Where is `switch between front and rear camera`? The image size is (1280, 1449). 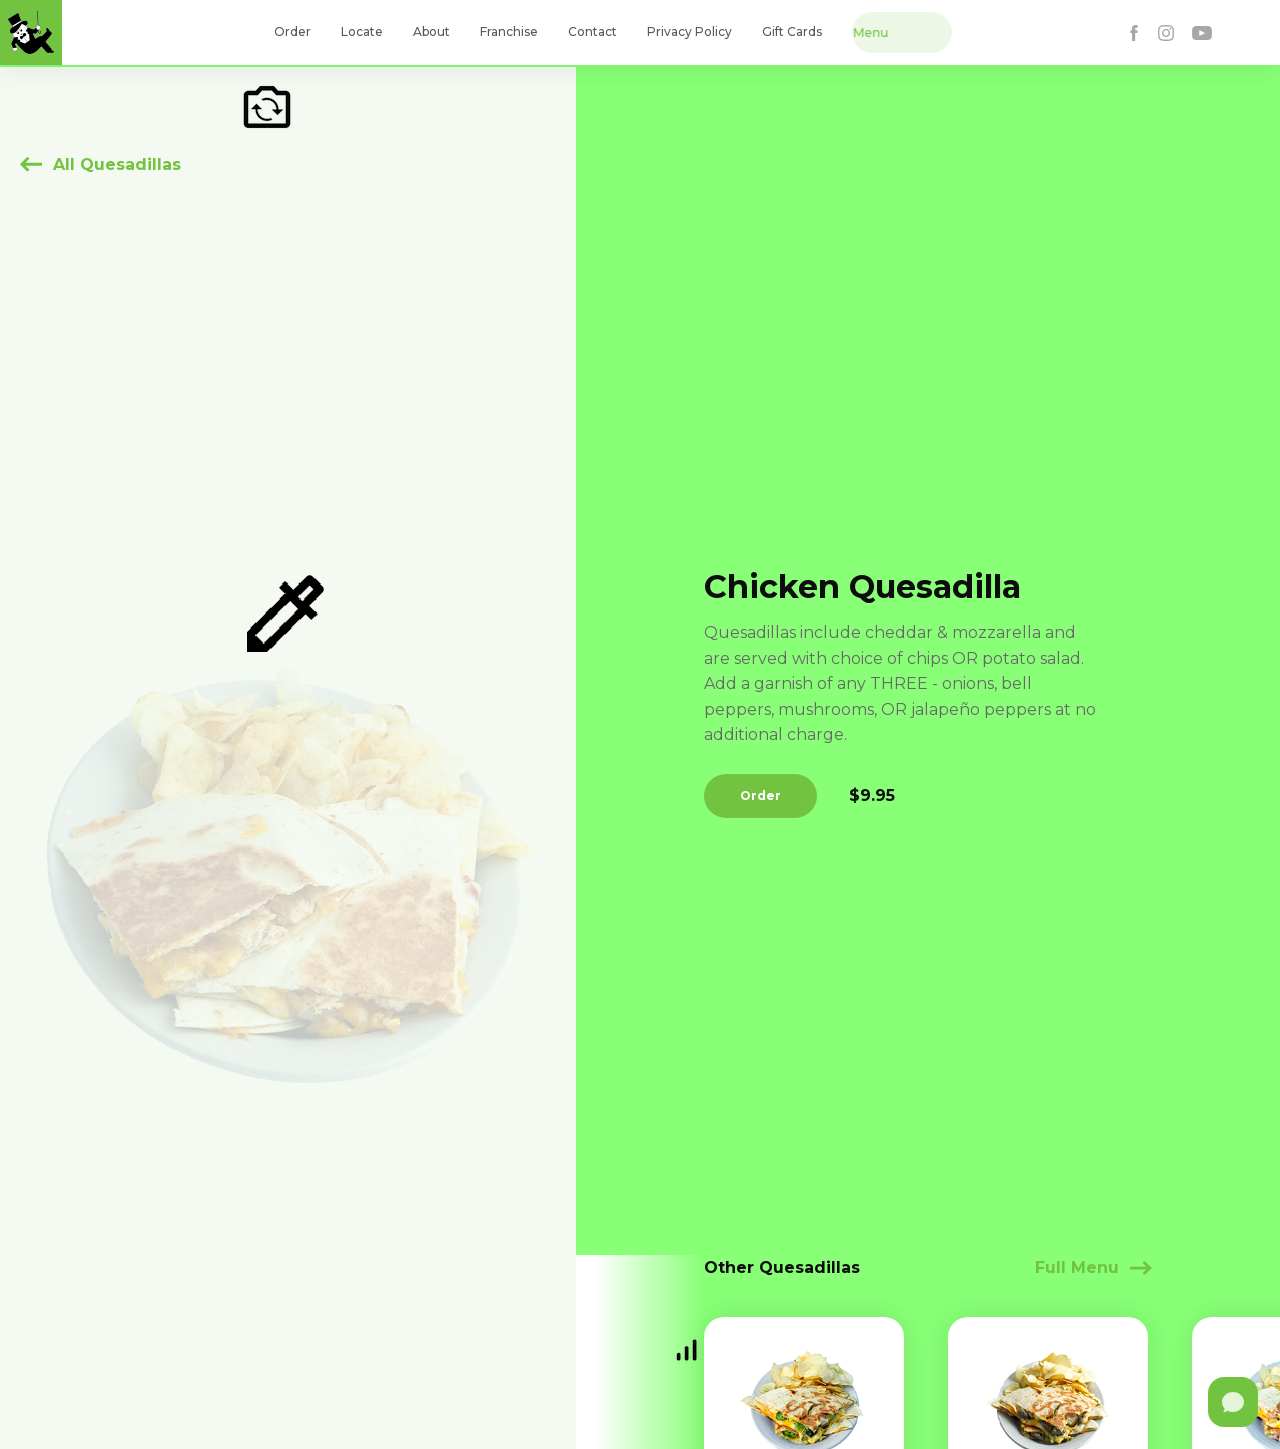
switch between front and rear camera is located at coordinates (267, 107).